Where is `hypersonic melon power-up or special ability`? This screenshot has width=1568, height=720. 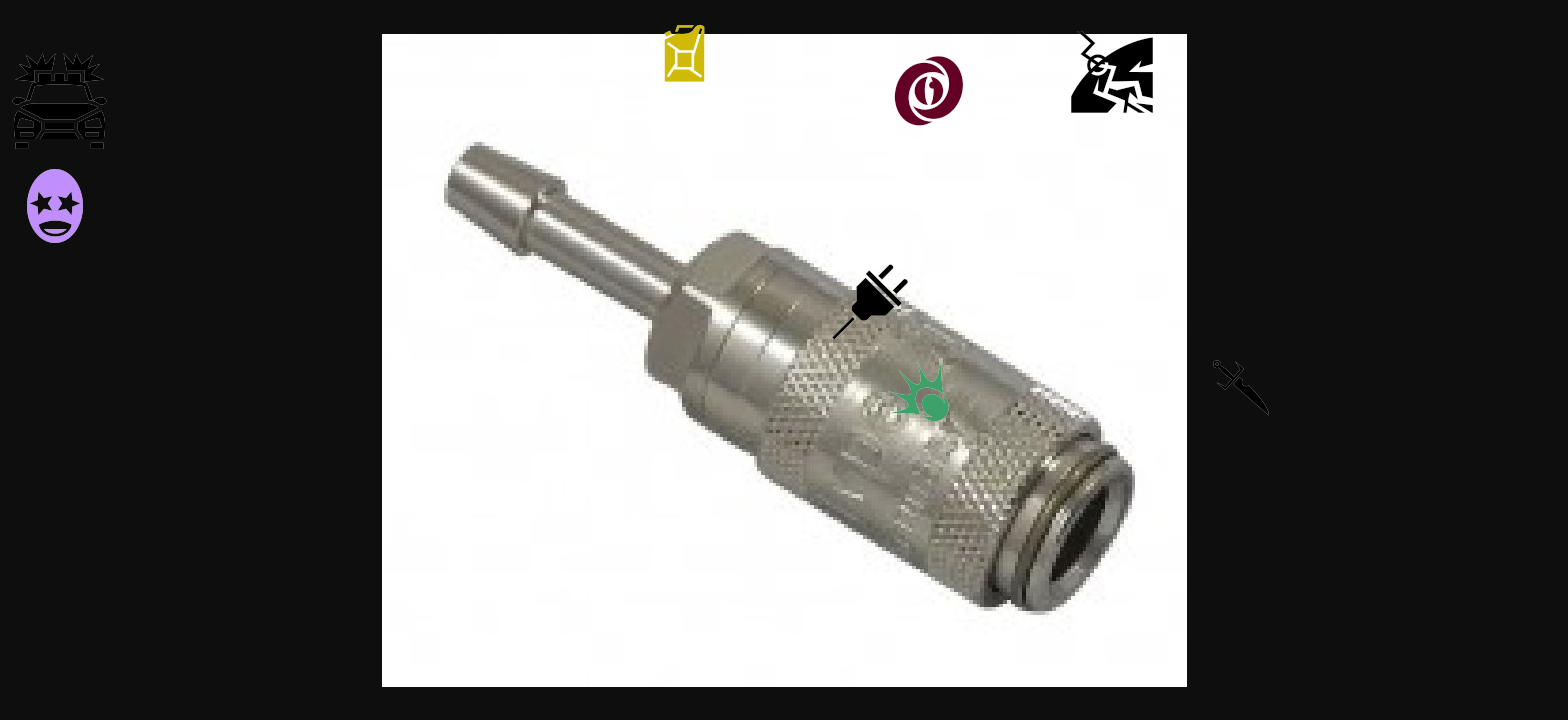 hypersonic melon power-up or special ability is located at coordinates (918, 390).